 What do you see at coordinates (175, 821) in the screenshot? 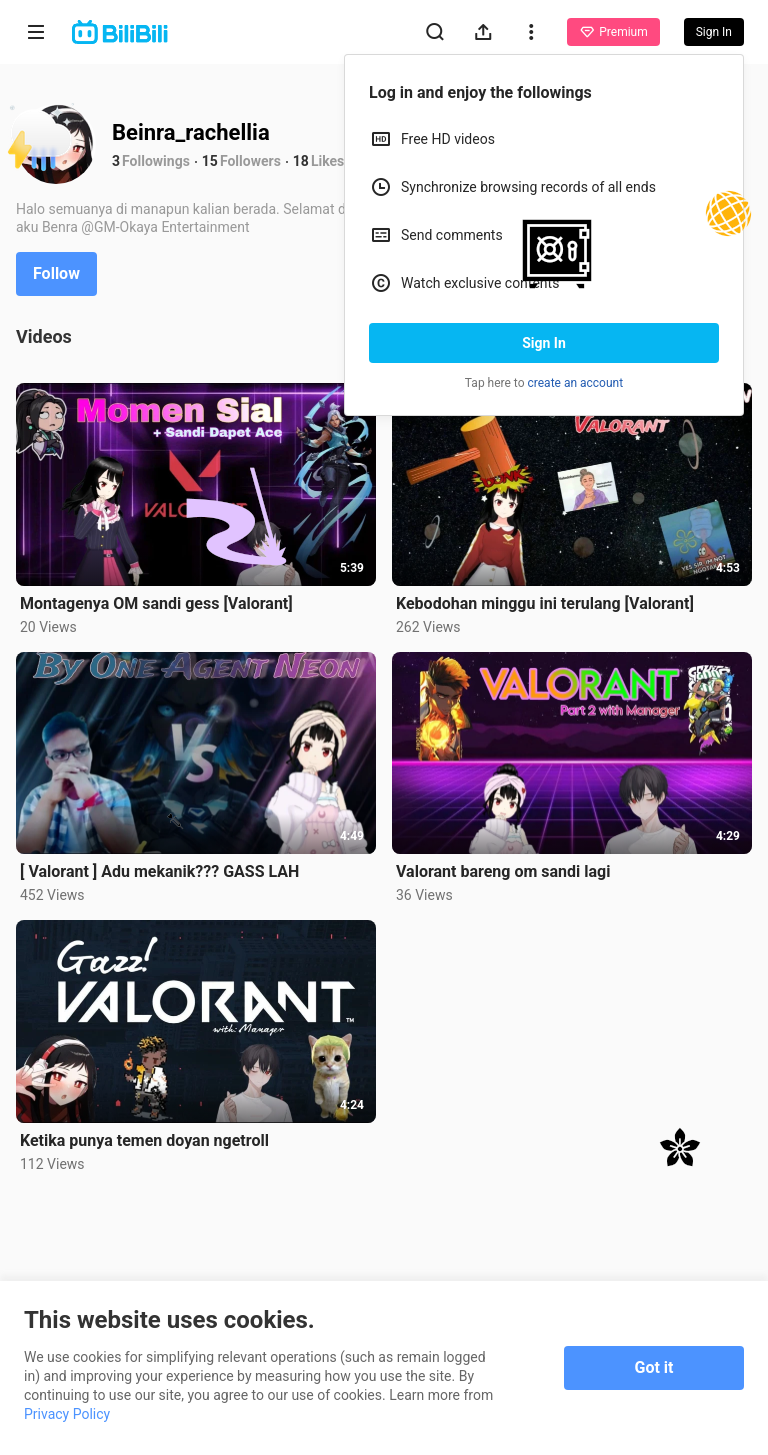
I see `inject love or affection in a game` at bounding box center [175, 821].